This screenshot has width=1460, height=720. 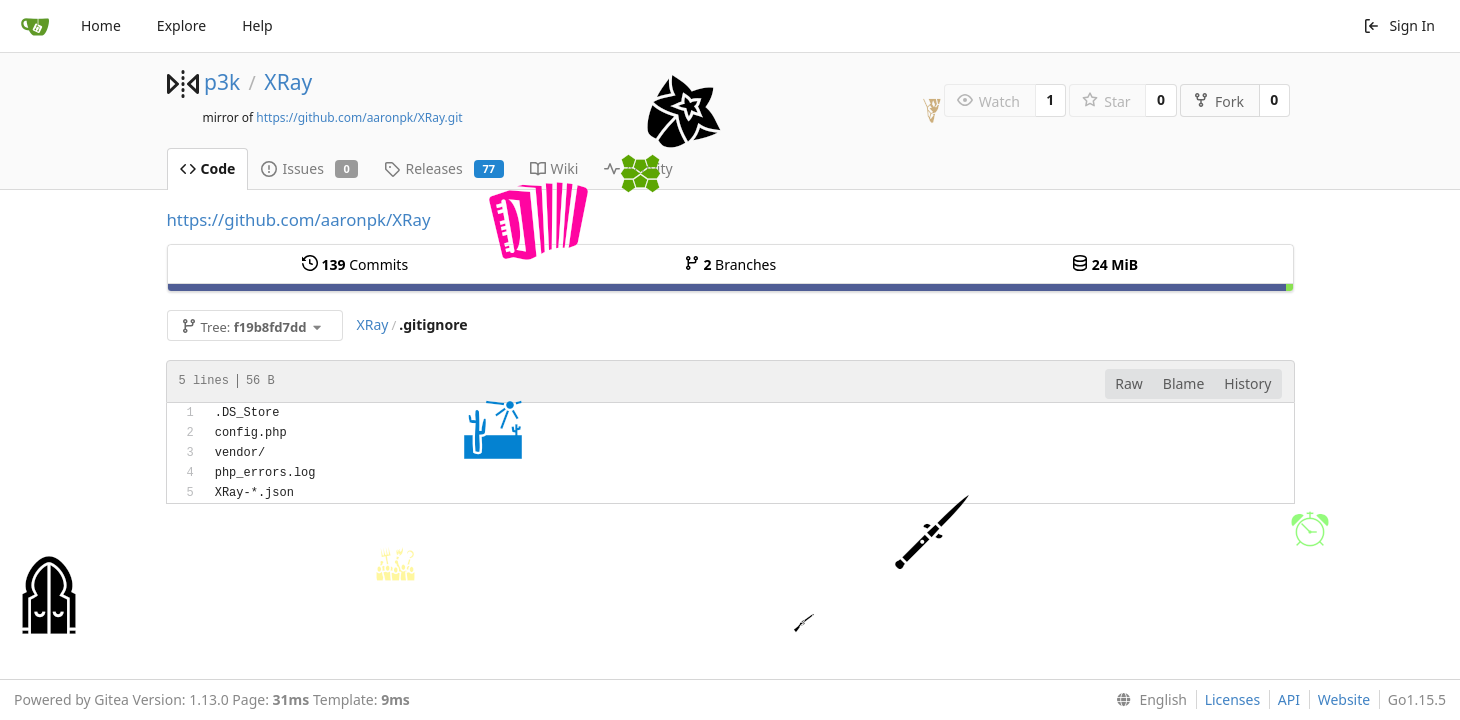 What do you see at coordinates (493, 430) in the screenshot?
I see `indicates desert or arid climate zone` at bounding box center [493, 430].